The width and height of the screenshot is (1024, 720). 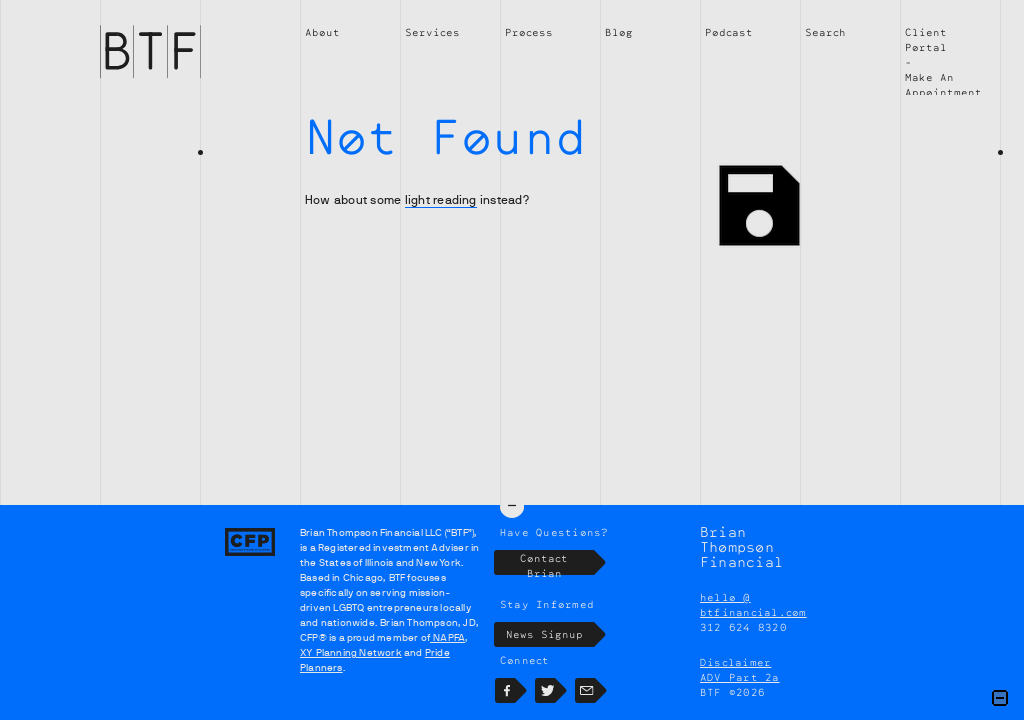 I want to click on indicates partial selection in a group of items, so click(x=1000, y=698).